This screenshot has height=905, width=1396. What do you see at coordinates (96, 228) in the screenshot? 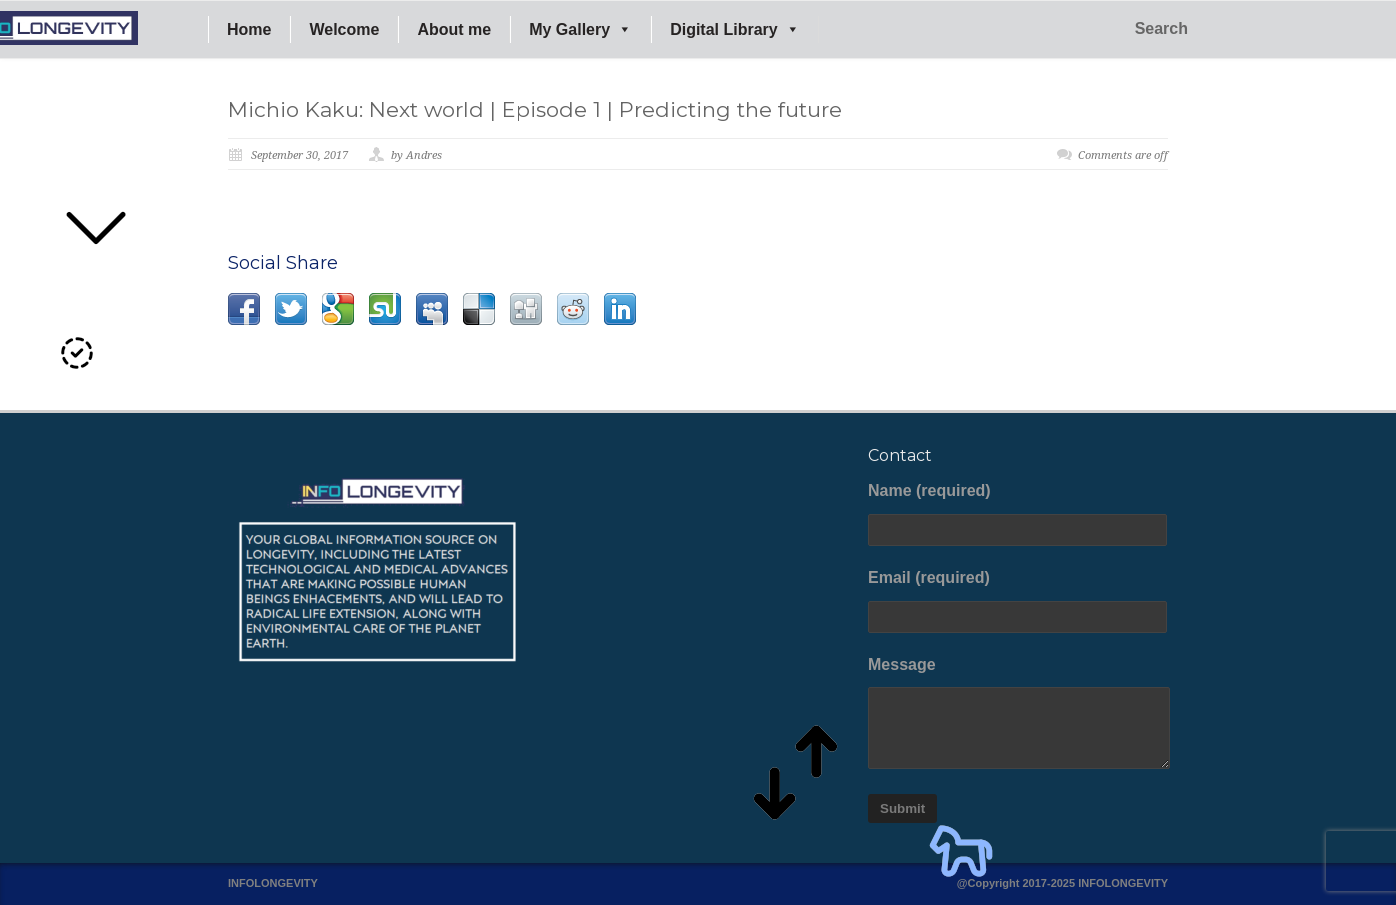
I see `expand a dropdown menu or section` at bounding box center [96, 228].